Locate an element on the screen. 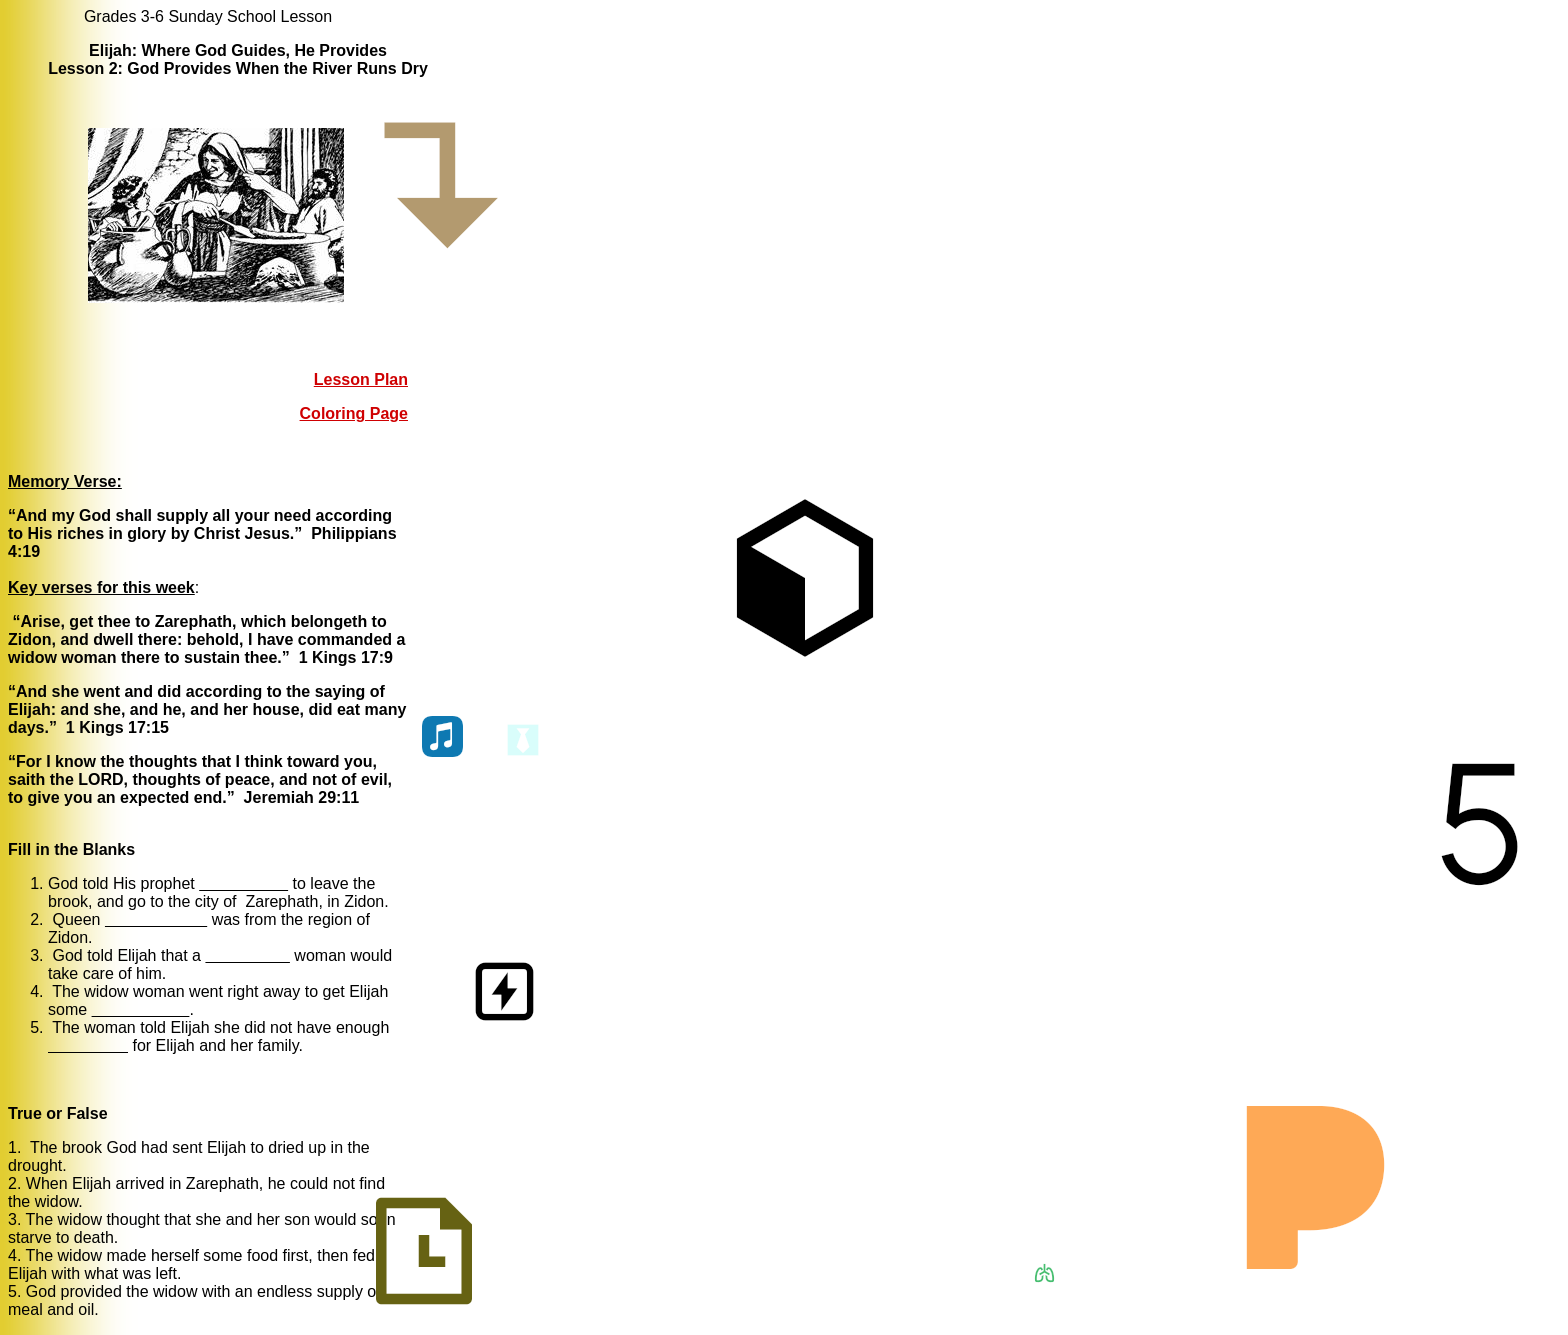 The width and height of the screenshot is (1568, 1335). locate nearby AED (automated external defibrillator) is located at coordinates (504, 991).